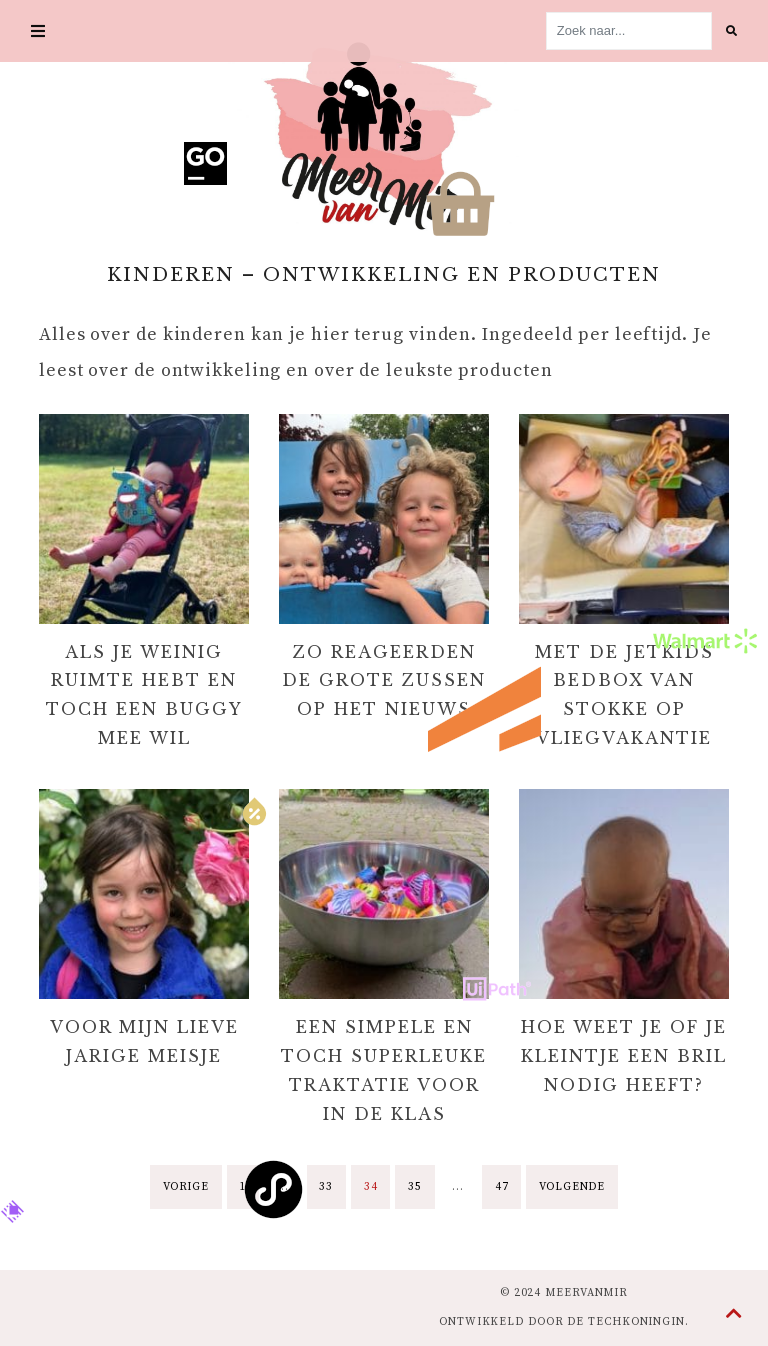  Describe the element at coordinates (484, 709) in the screenshot. I see `APM Terminals company logo` at that location.